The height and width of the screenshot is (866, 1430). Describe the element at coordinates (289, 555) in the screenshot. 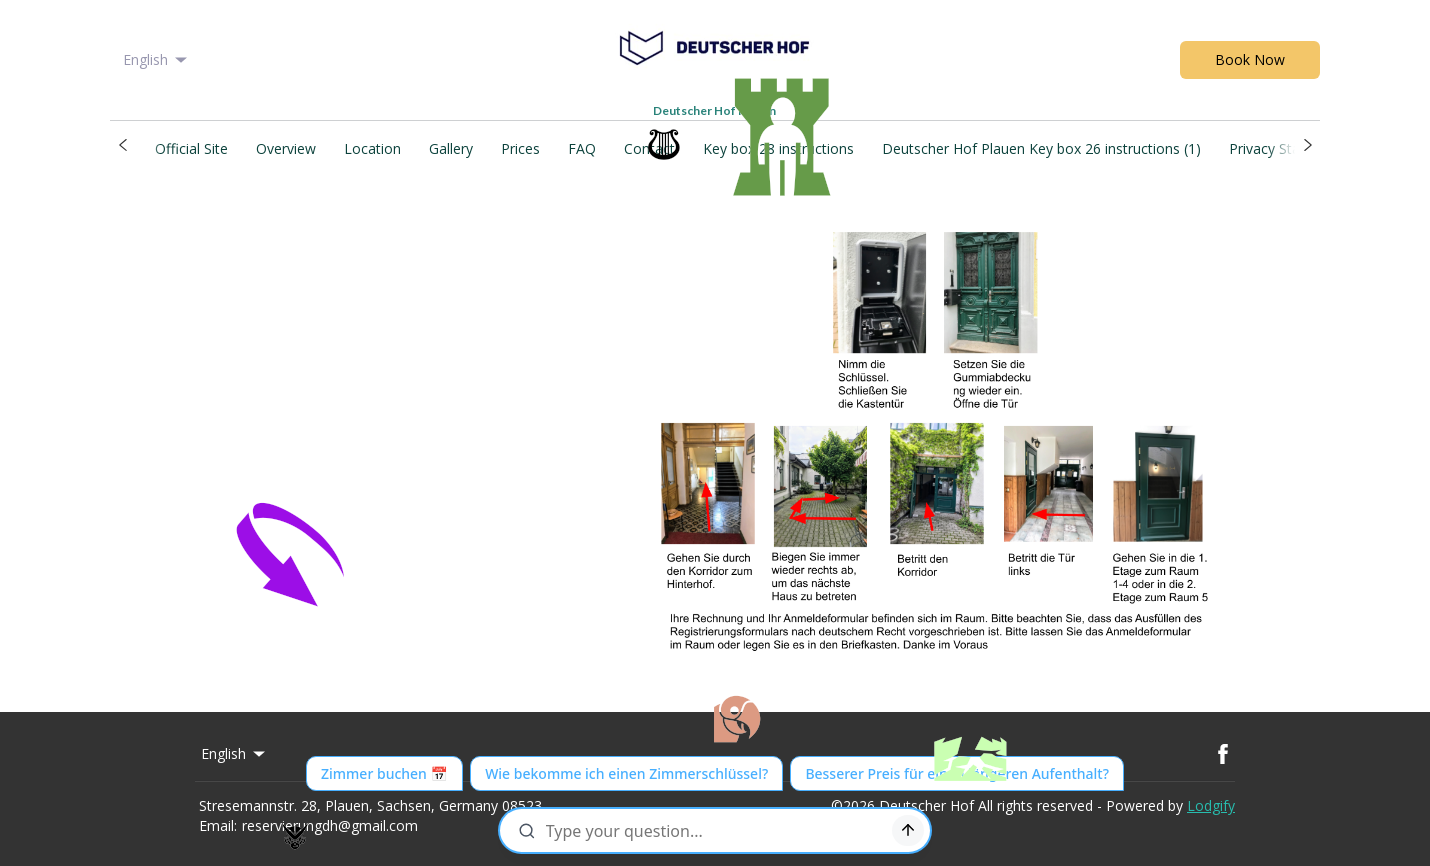

I see `rapidshare file hosting service logo` at that location.